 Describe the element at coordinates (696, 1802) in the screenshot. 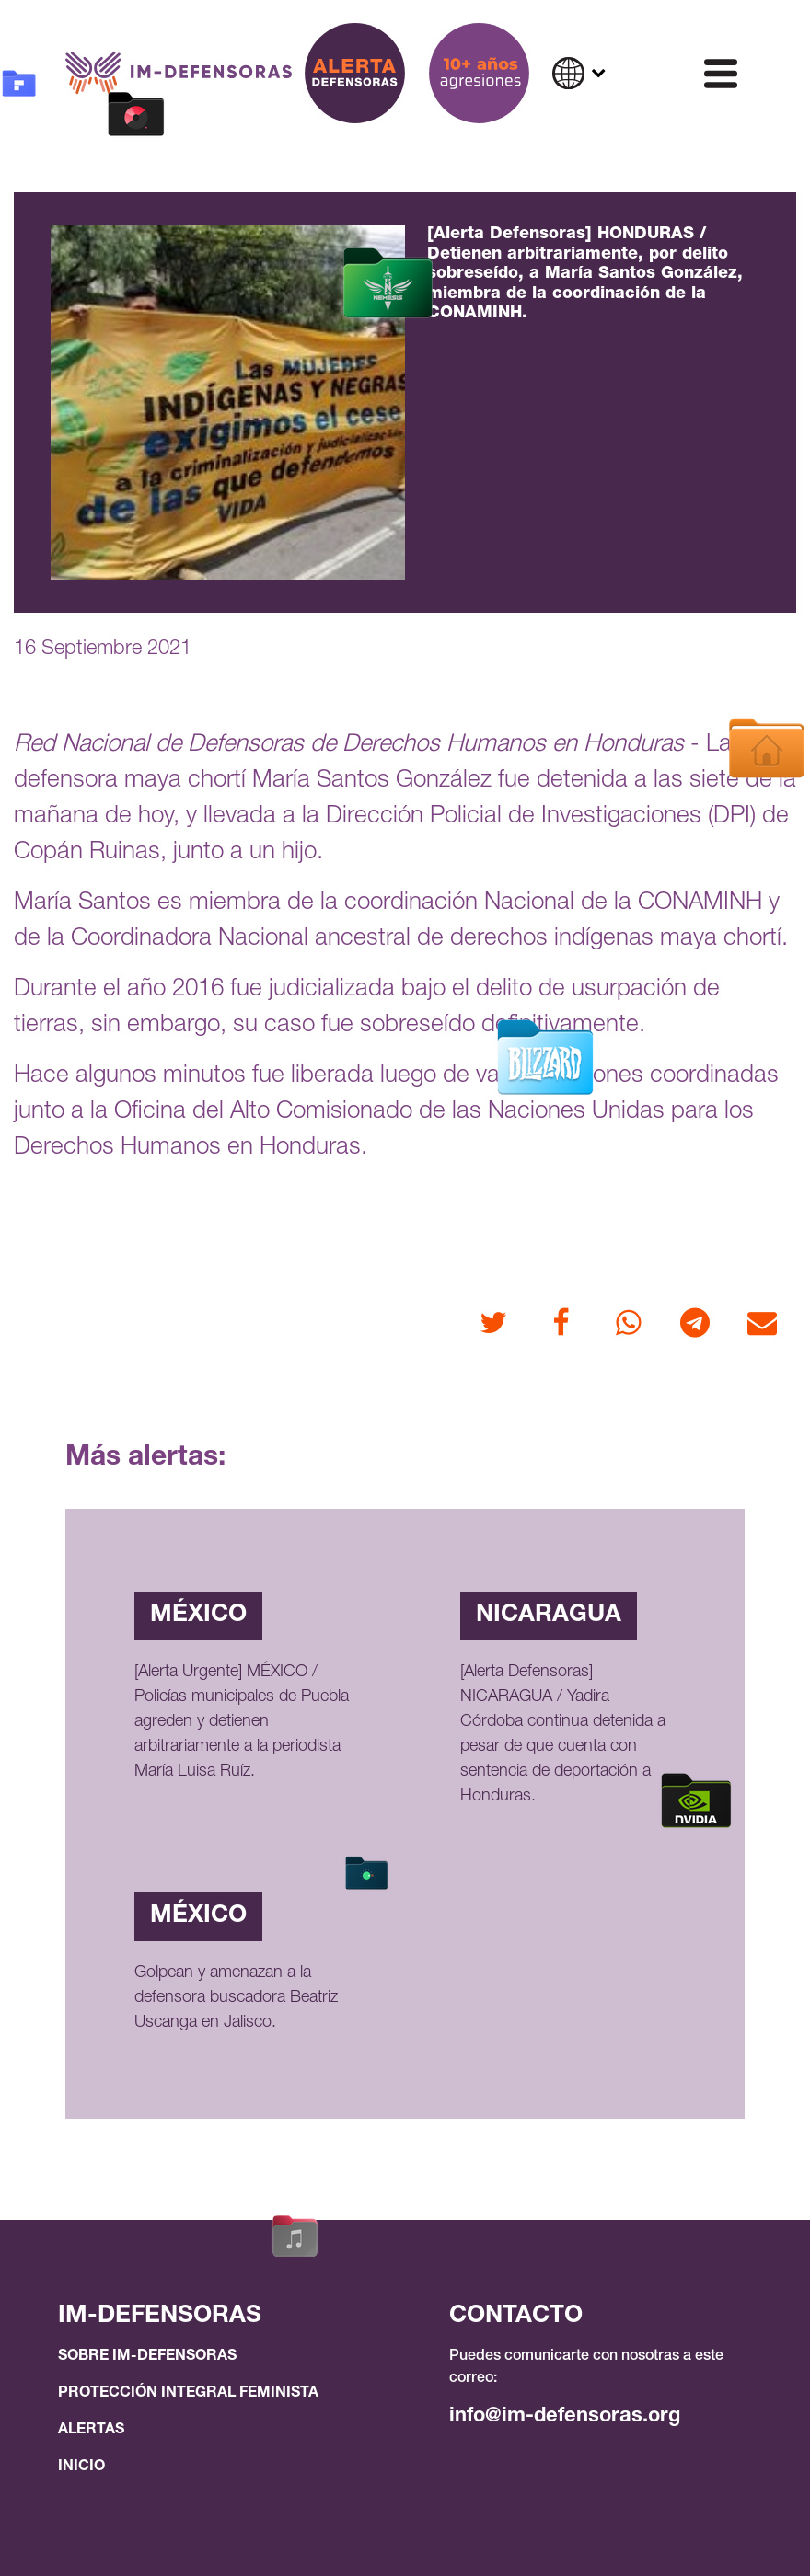

I see `open nvidia application files folder` at that location.